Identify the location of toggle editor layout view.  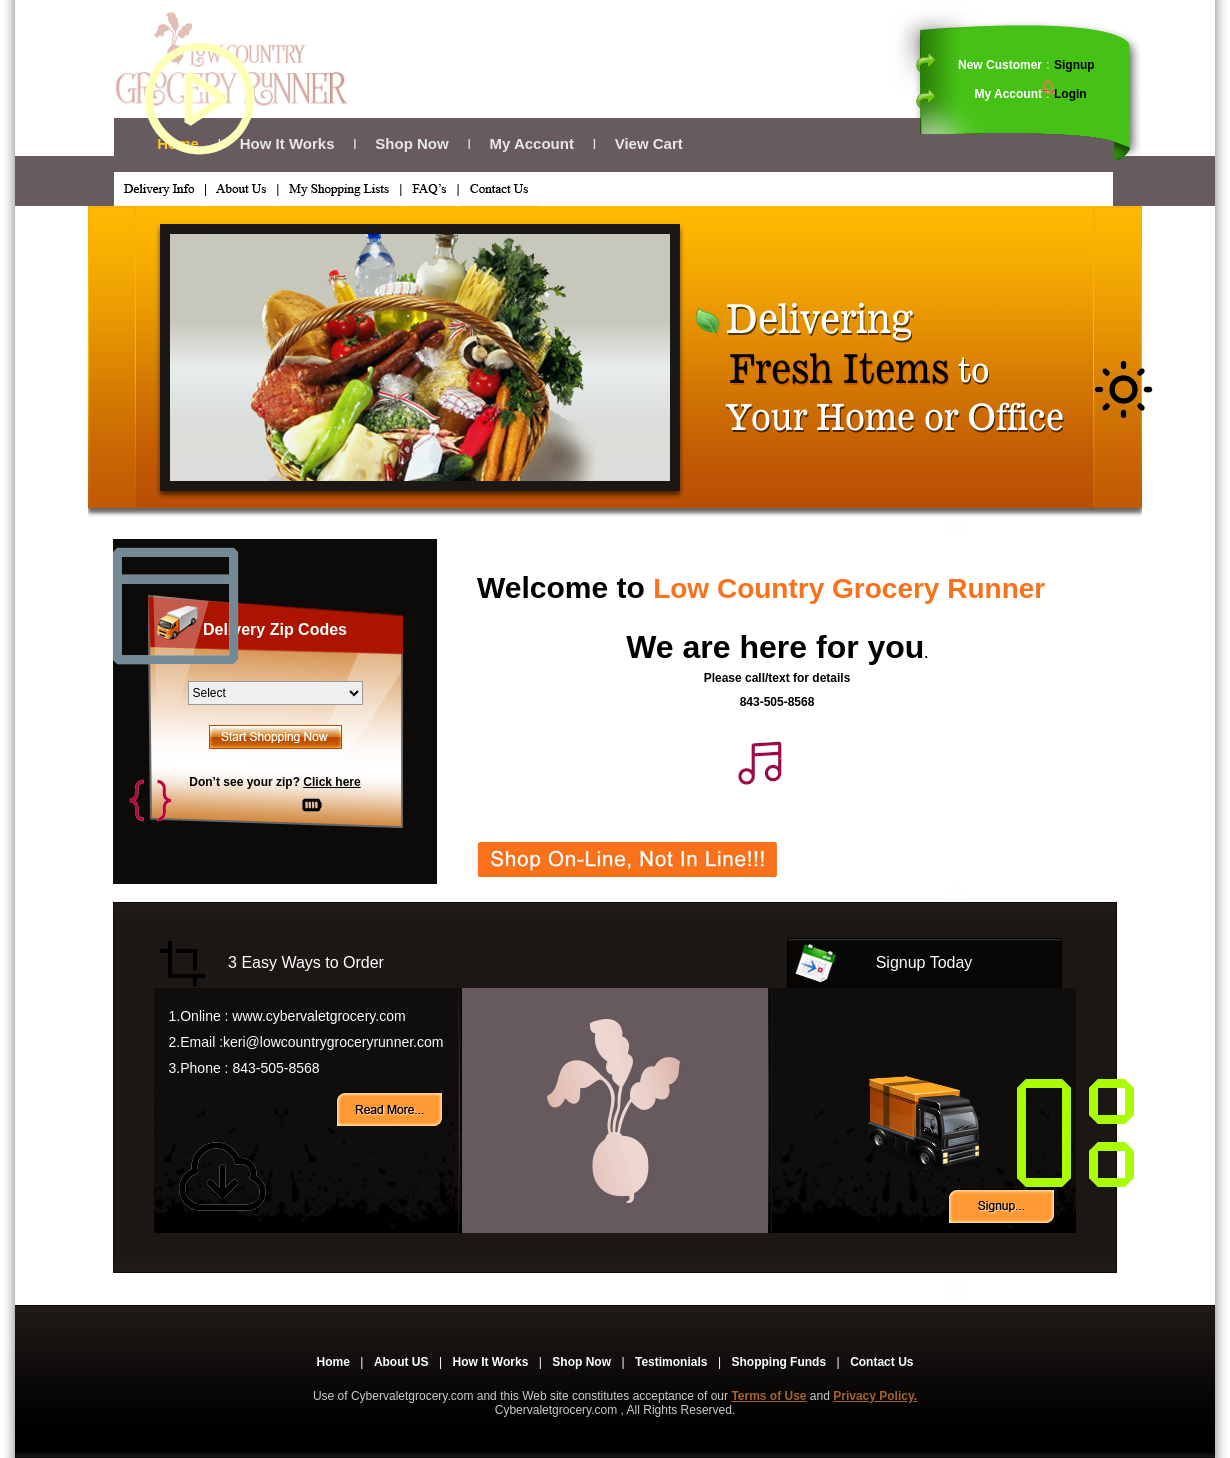
(1071, 1133).